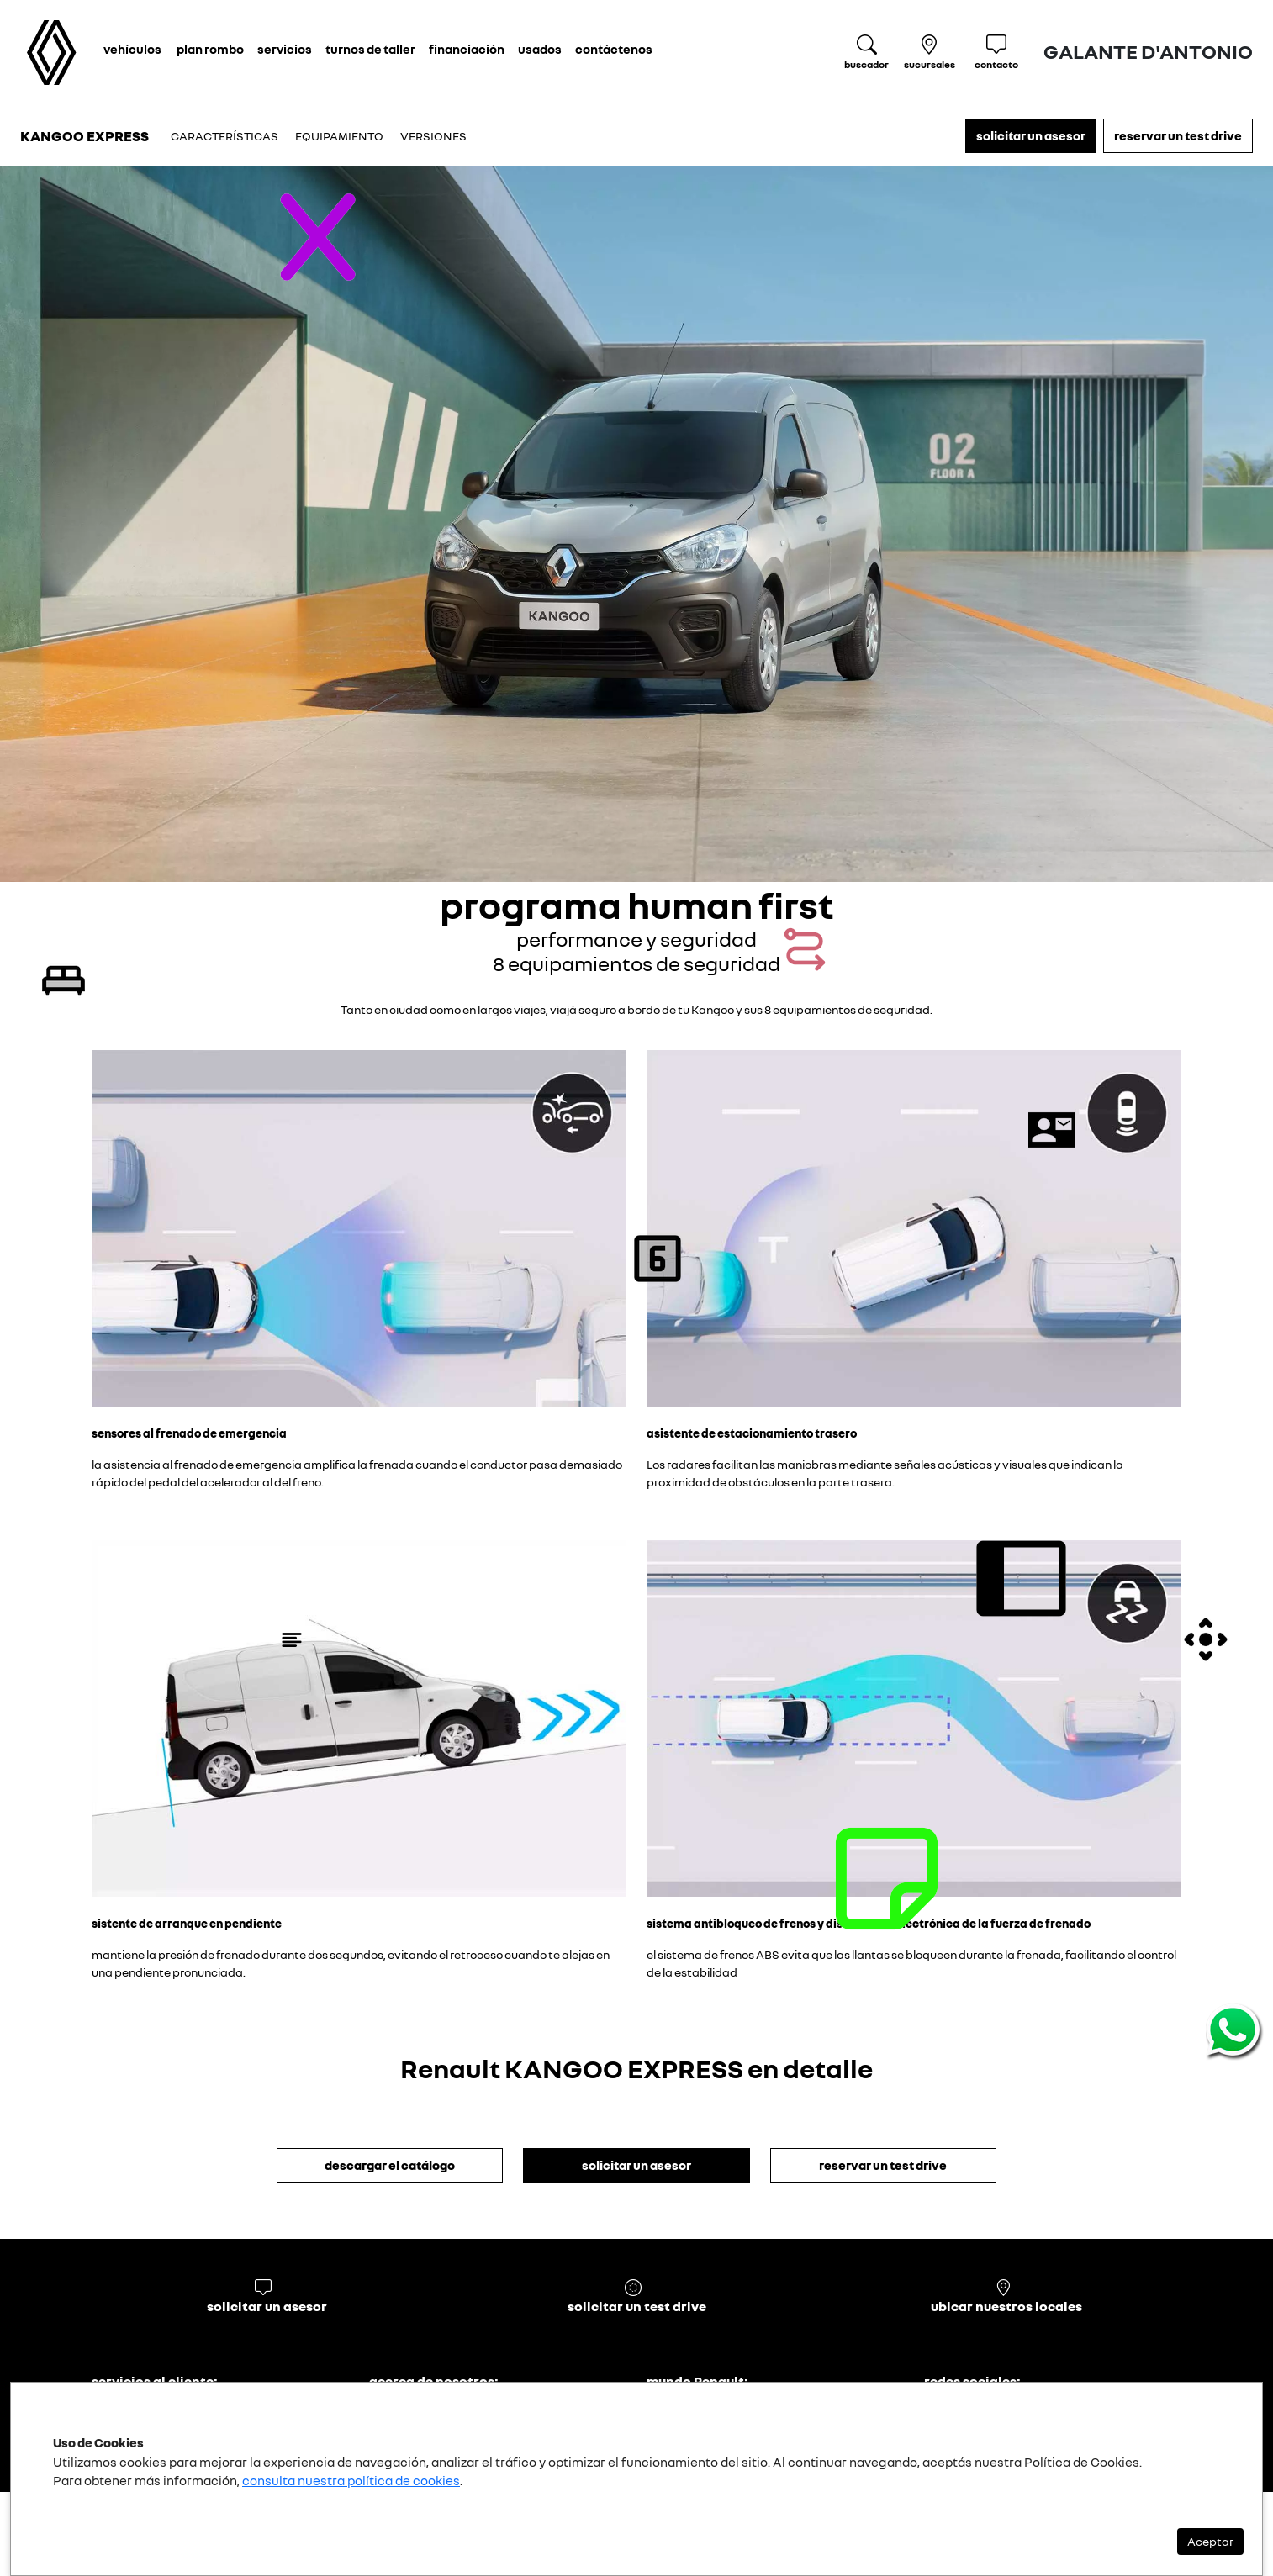 This screenshot has height=2576, width=1273. What do you see at coordinates (886, 1878) in the screenshot?
I see `create a new sticky note` at bounding box center [886, 1878].